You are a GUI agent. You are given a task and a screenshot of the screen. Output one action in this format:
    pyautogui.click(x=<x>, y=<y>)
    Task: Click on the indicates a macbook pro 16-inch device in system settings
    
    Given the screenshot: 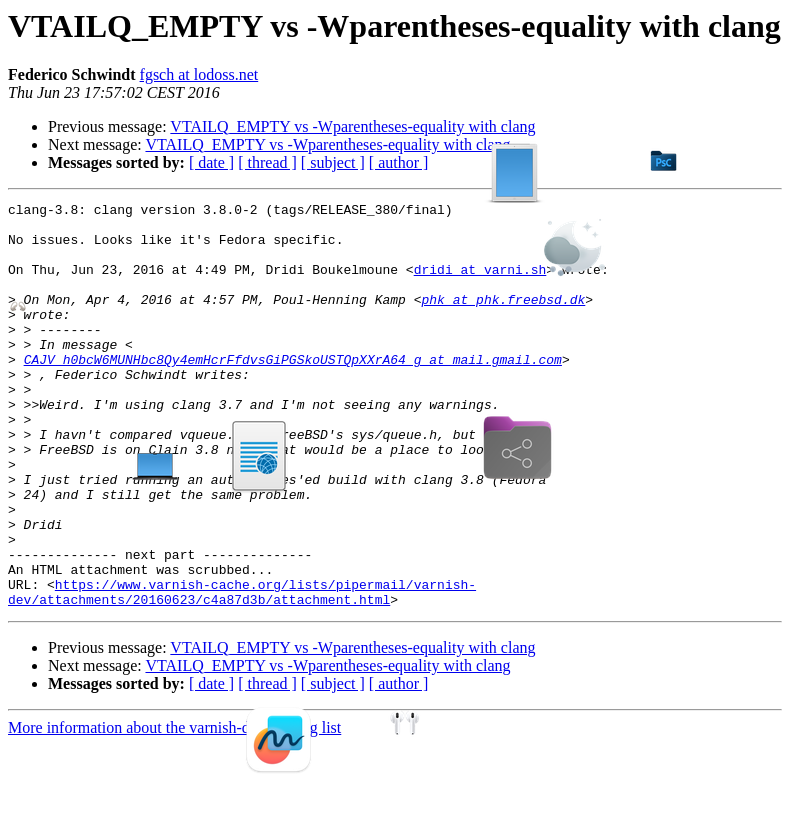 What is the action you would take?
    pyautogui.click(x=155, y=465)
    